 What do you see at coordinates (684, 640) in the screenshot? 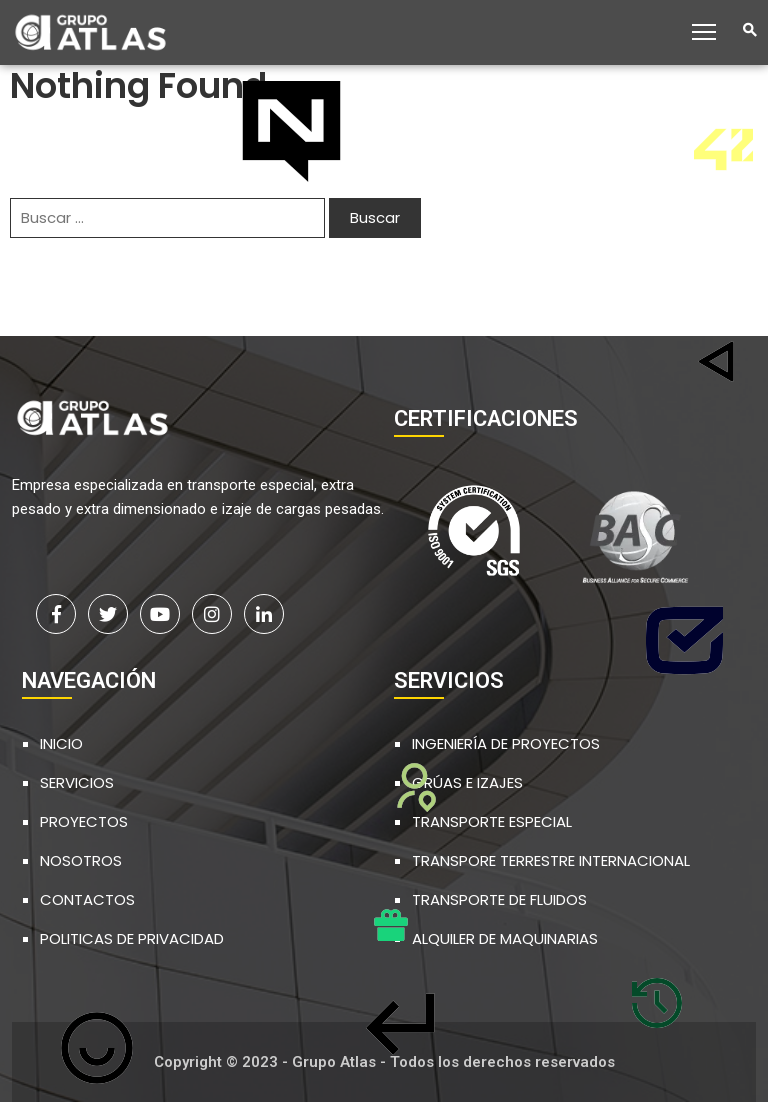
I see `helpdesk logo - customer support platform` at bounding box center [684, 640].